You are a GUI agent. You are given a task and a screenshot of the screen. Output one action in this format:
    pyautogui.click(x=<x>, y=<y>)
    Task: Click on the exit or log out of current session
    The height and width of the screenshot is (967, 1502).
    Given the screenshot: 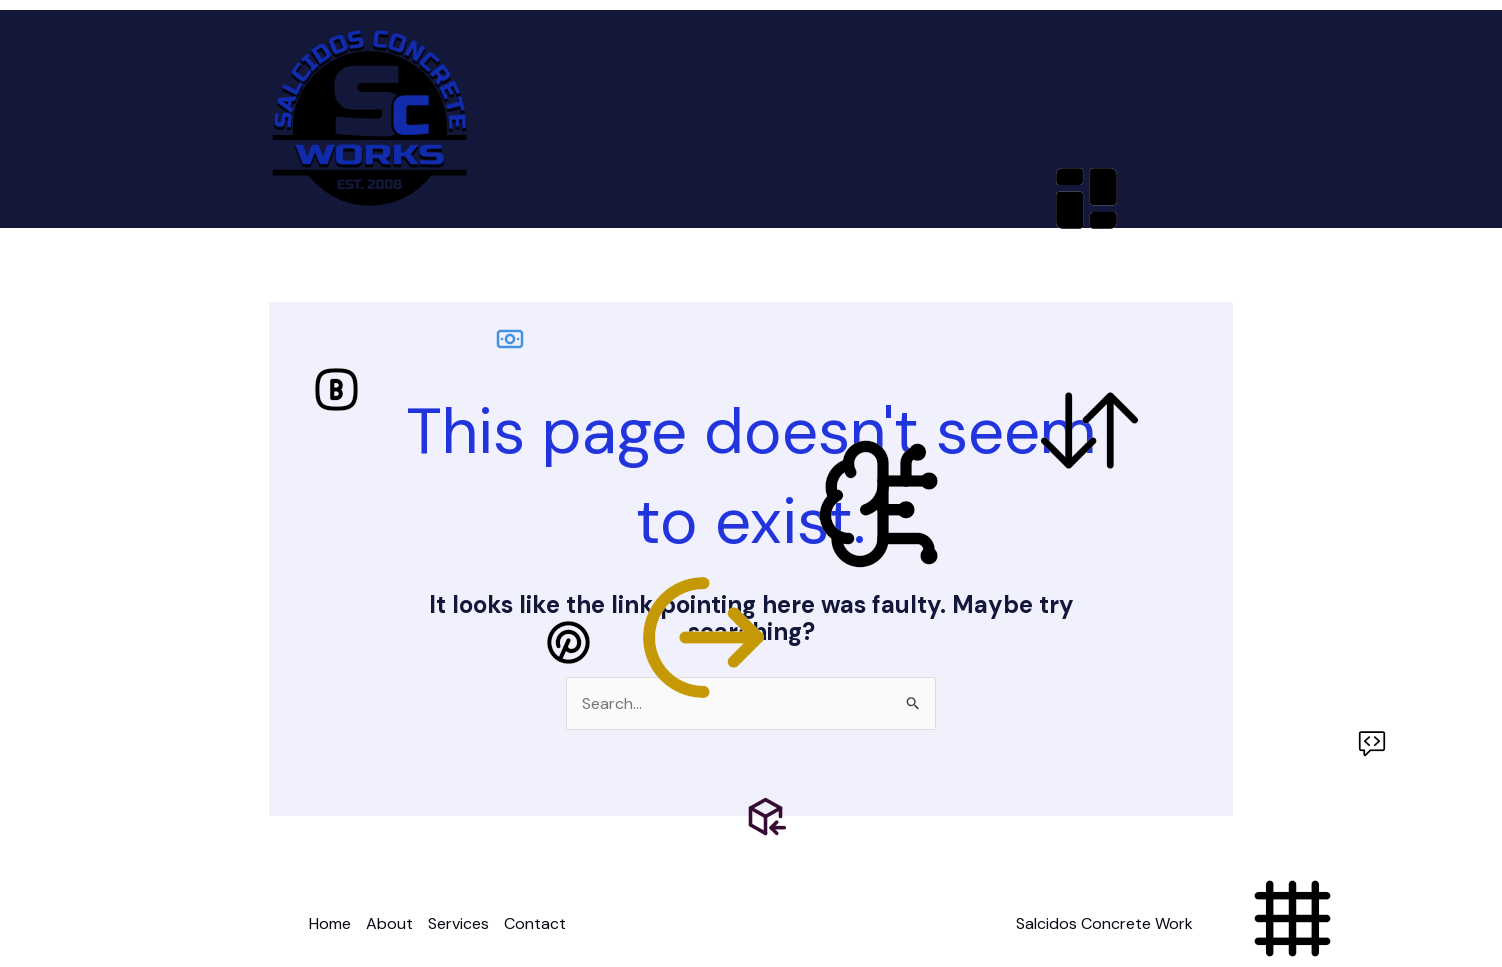 What is the action you would take?
    pyautogui.click(x=703, y=637)
    